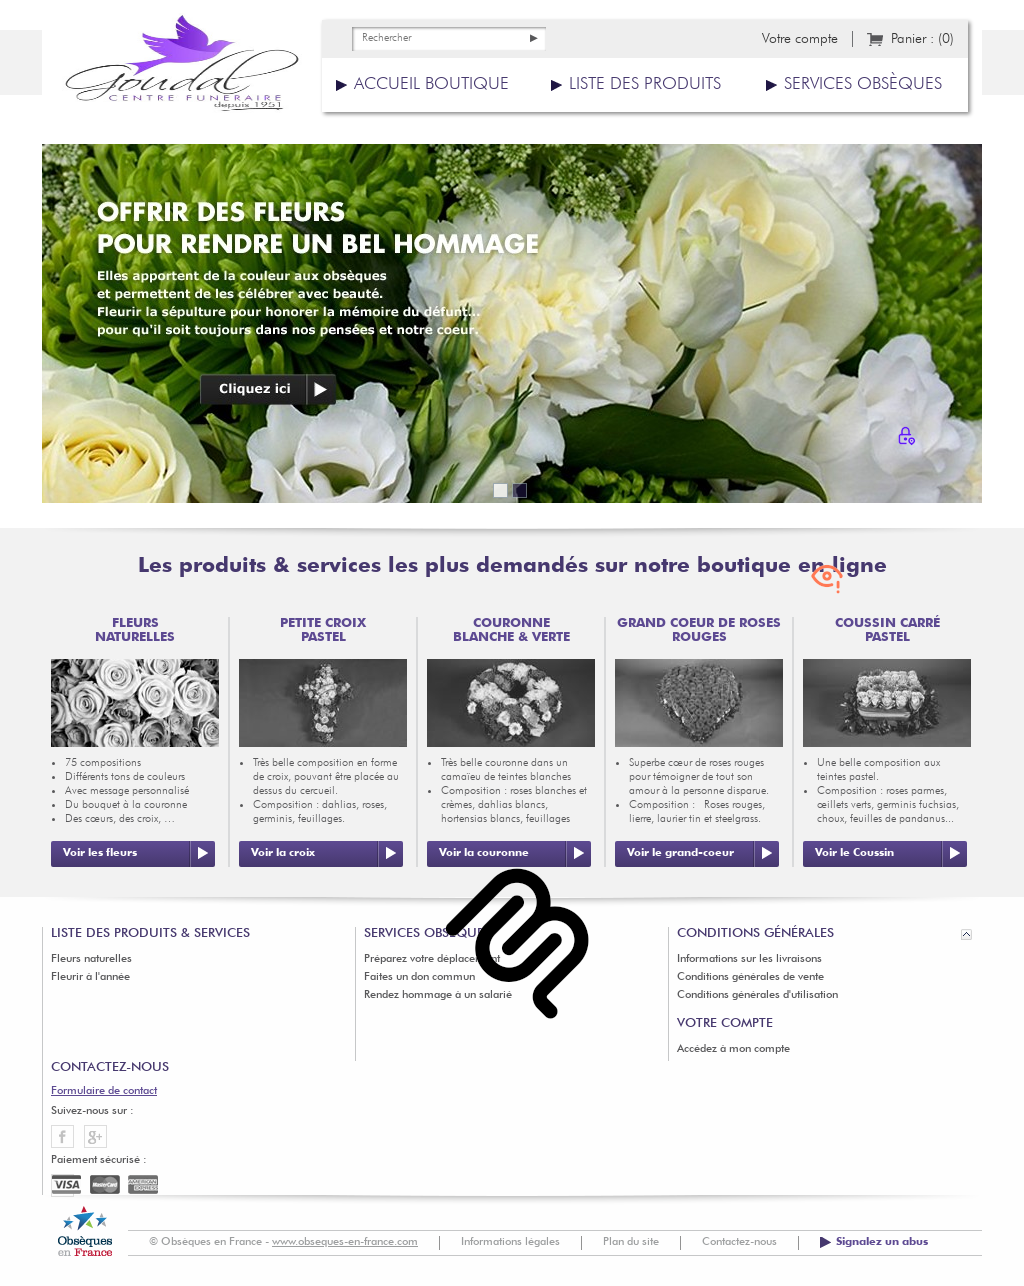 The height and width of the screenshot is (1286, 1024). Describe the element at coordinates (516, 943) in the screenshot. I see `access model context protocol settings` at that location.